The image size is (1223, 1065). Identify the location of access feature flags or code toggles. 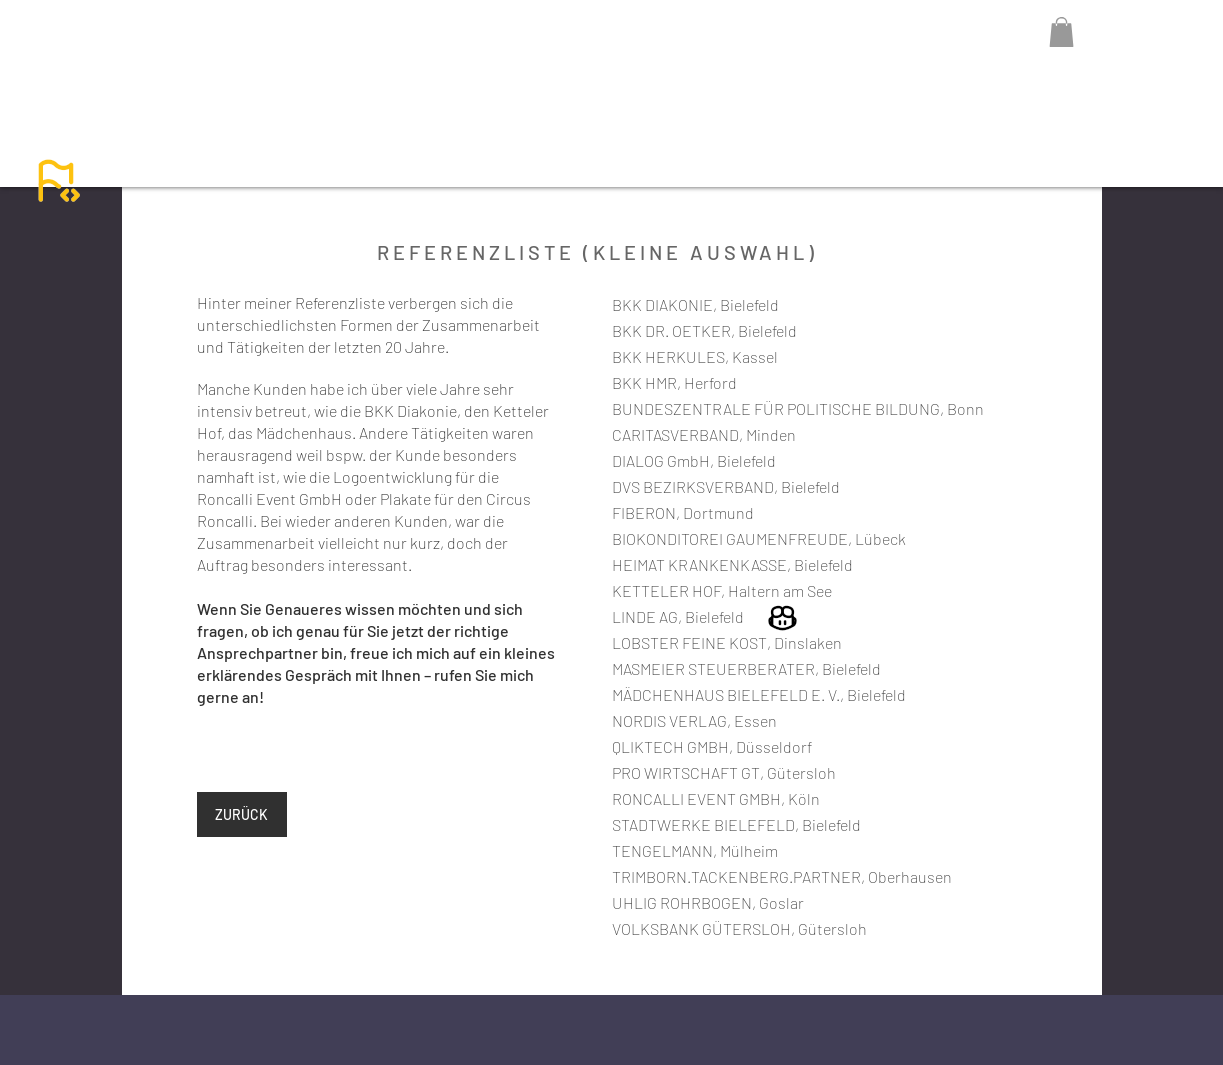
(56, 180).